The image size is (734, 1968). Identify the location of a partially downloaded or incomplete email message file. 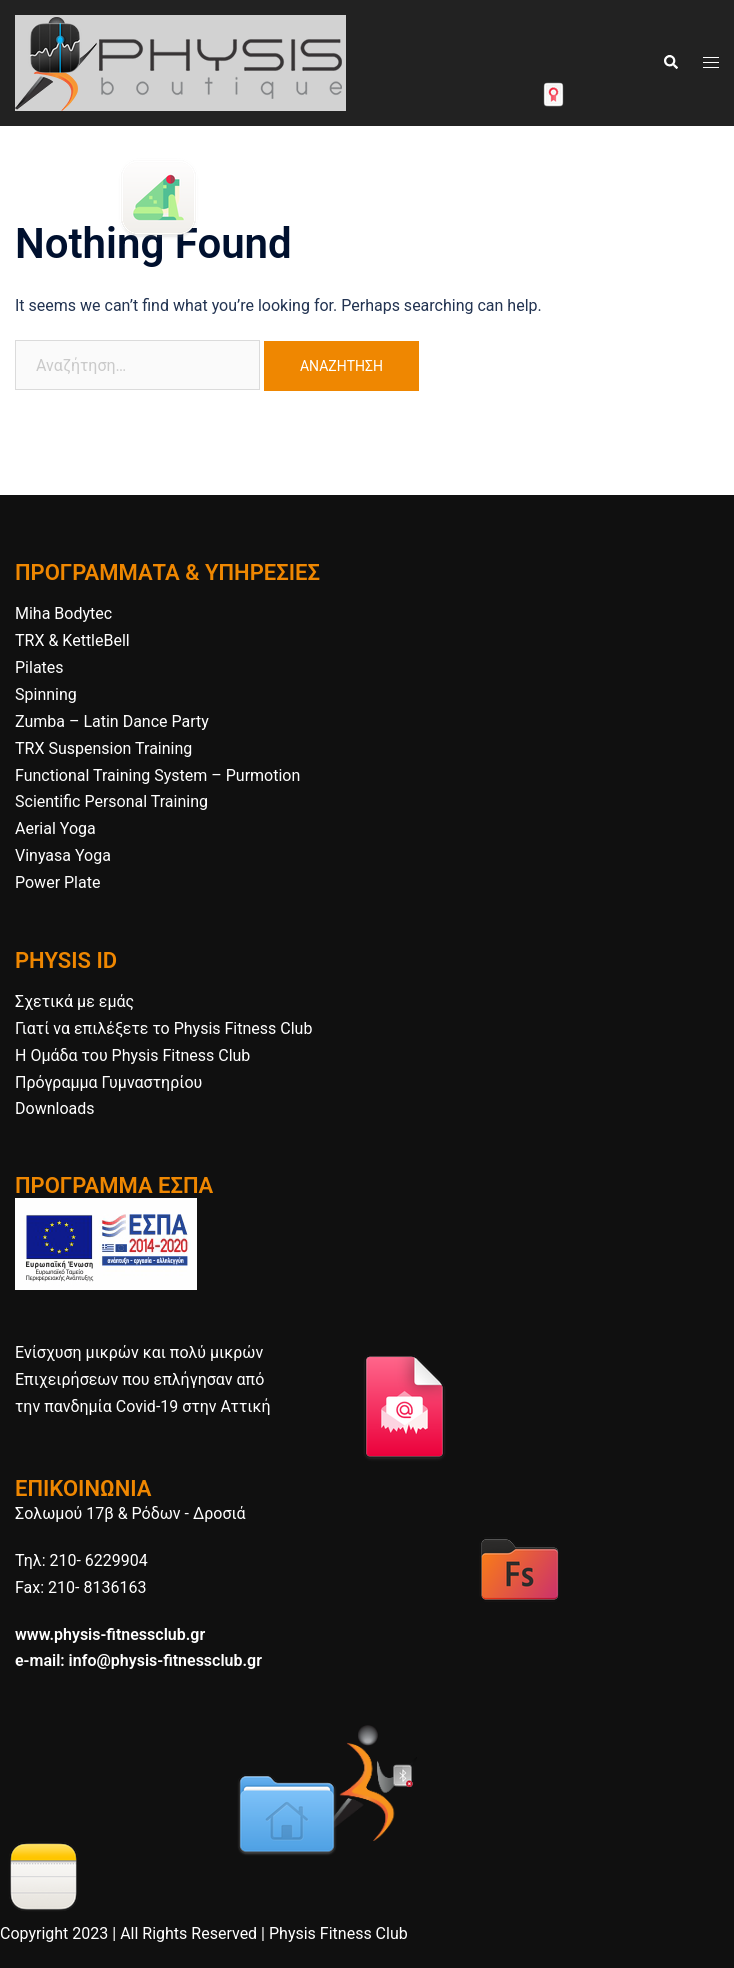
(404, 1408).